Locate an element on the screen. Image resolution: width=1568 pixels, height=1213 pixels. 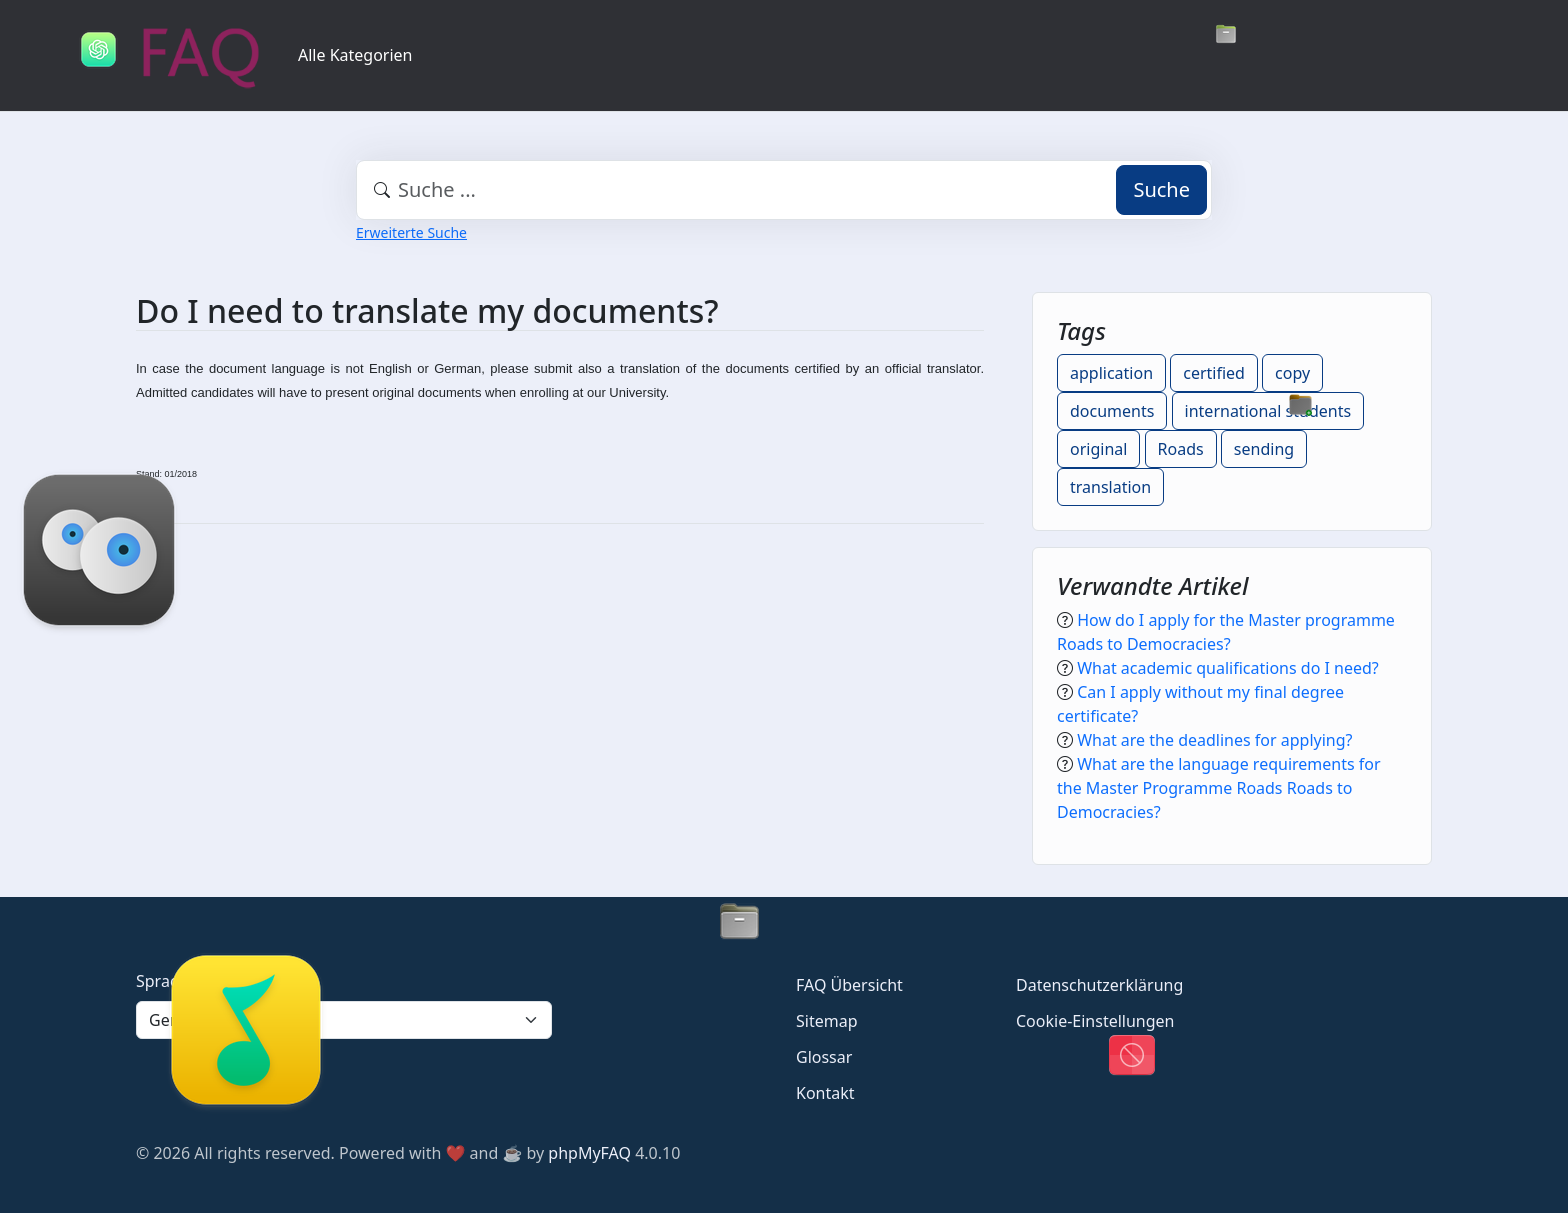
open xfce4 eyes desktop widget is located at coordinates (99, 550).